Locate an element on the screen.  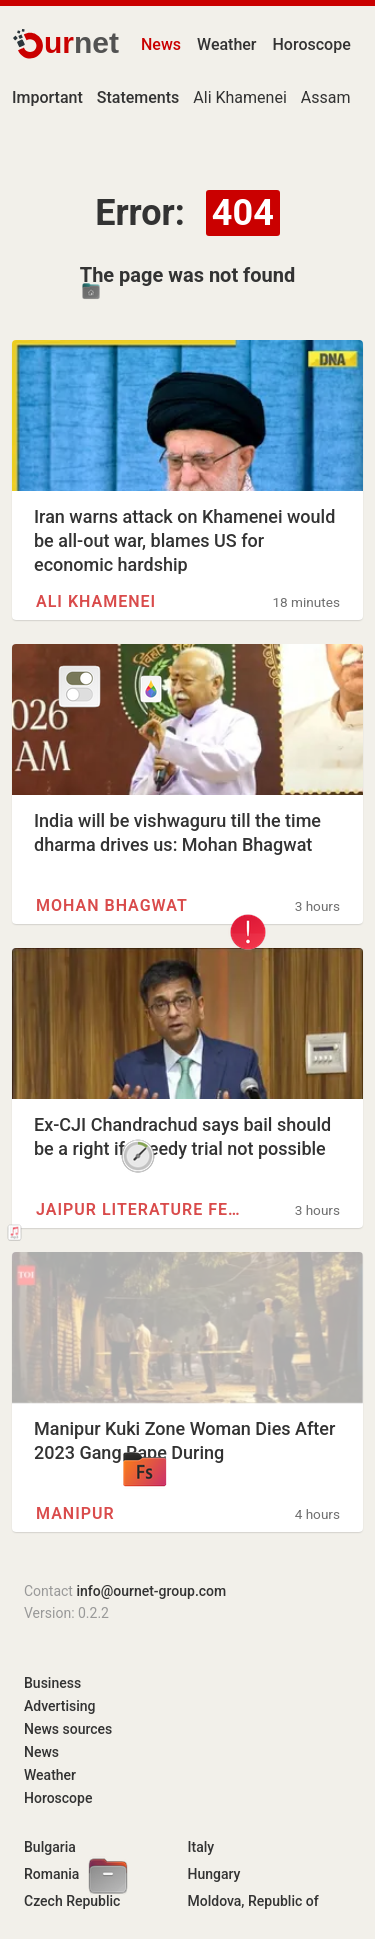
an mp3 audio file is located at coordinates (14, 1232).